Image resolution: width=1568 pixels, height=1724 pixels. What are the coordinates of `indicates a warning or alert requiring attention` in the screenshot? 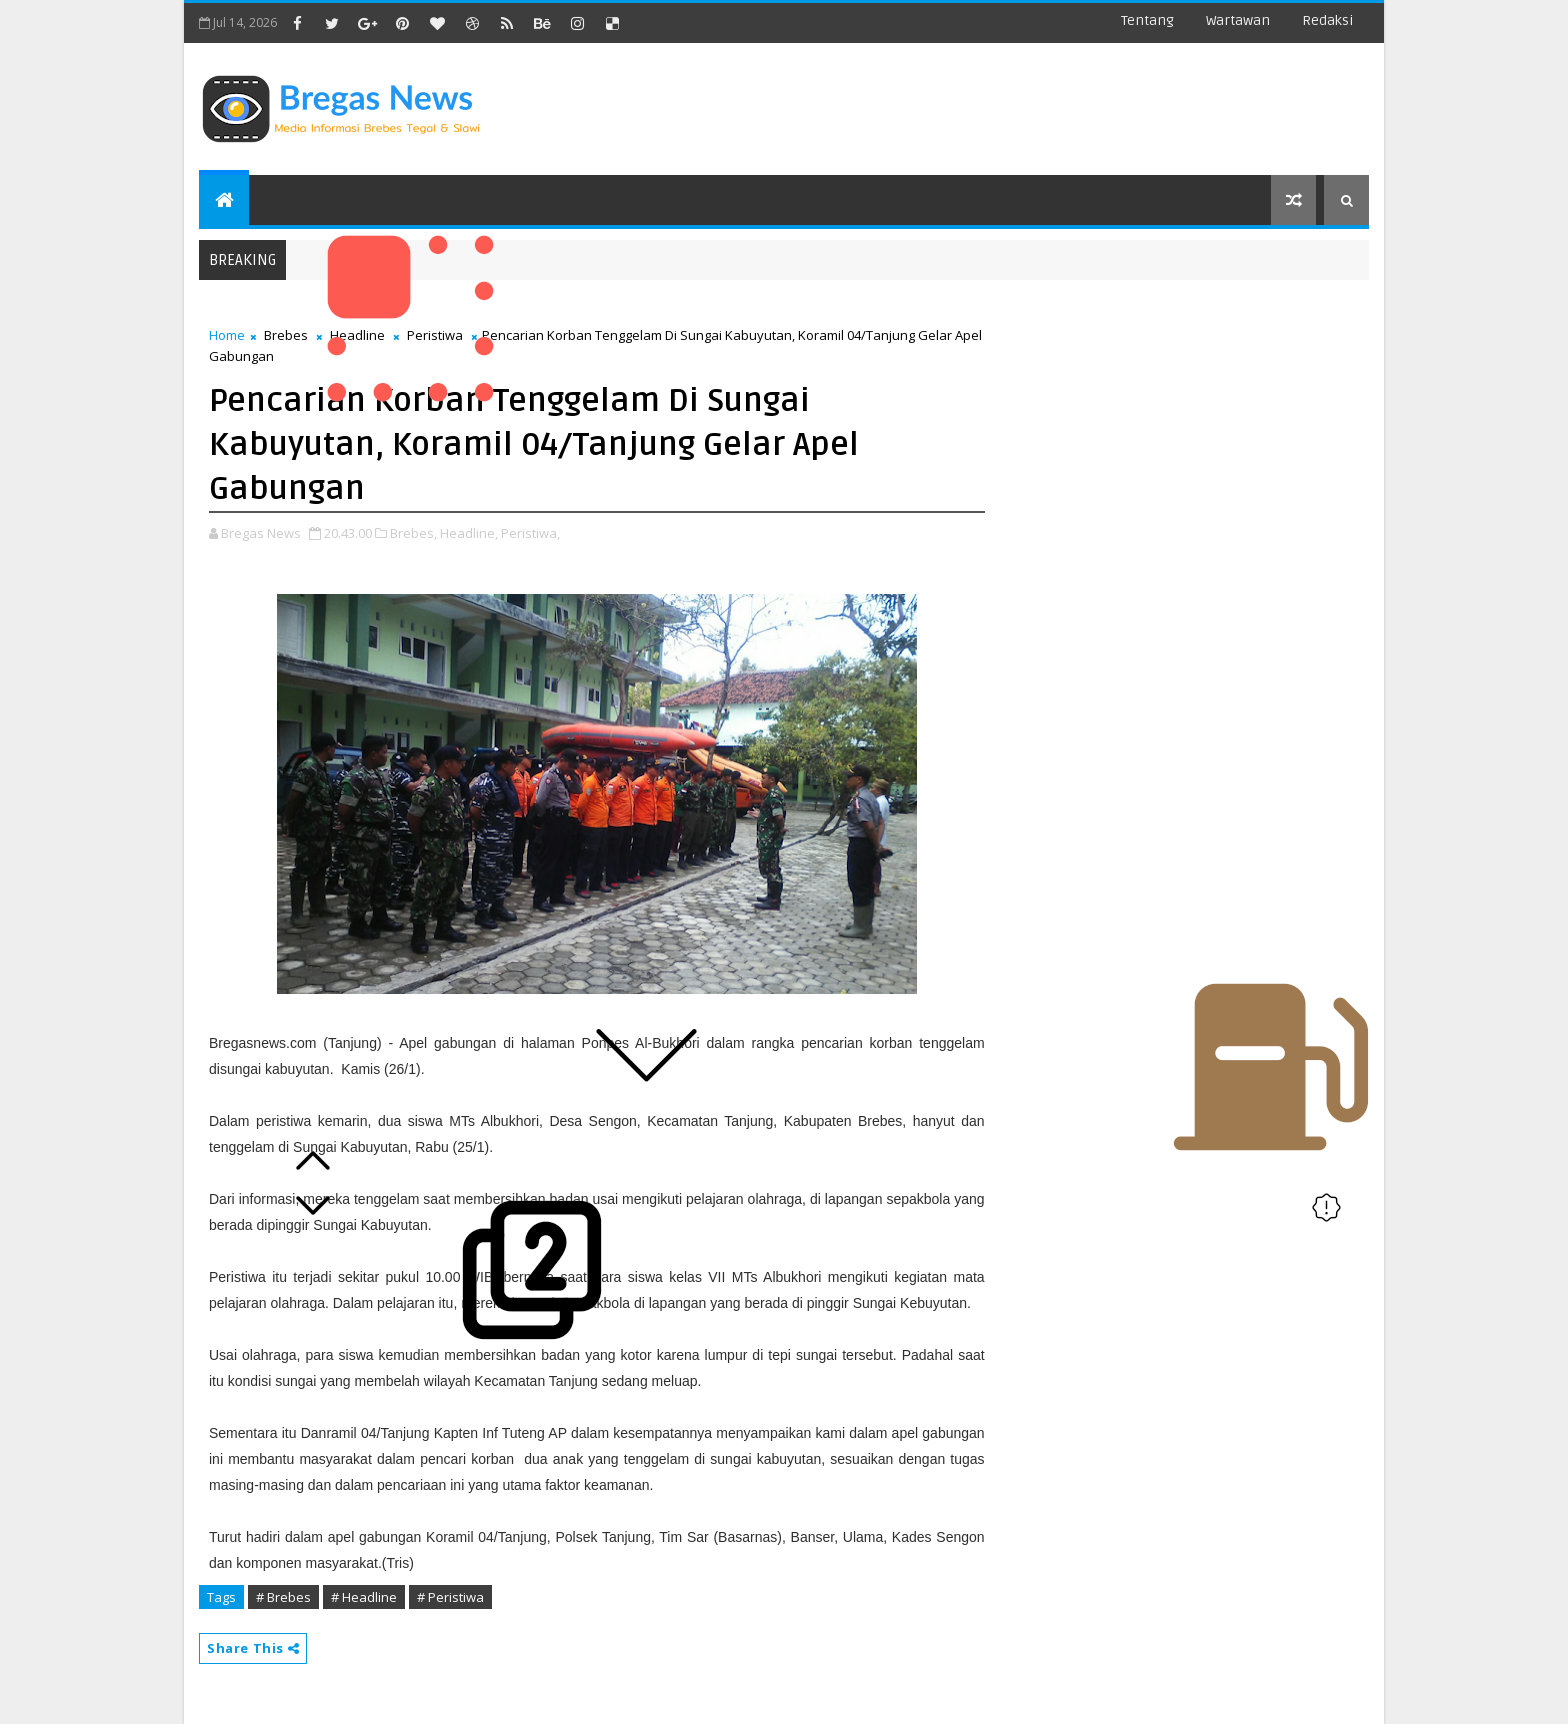 It's located at (1326, 1207).